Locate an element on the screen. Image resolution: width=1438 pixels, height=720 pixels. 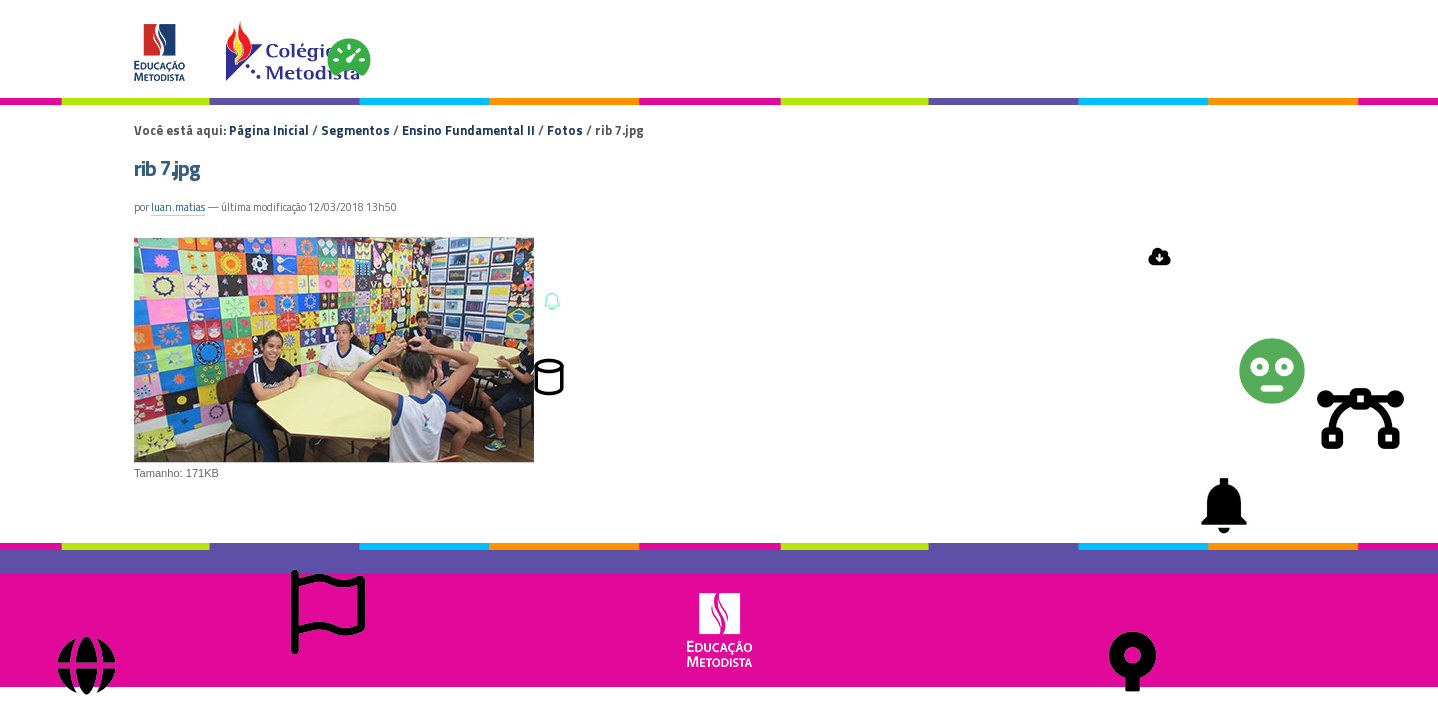
access database or storage is located at coordinates (549, 377).